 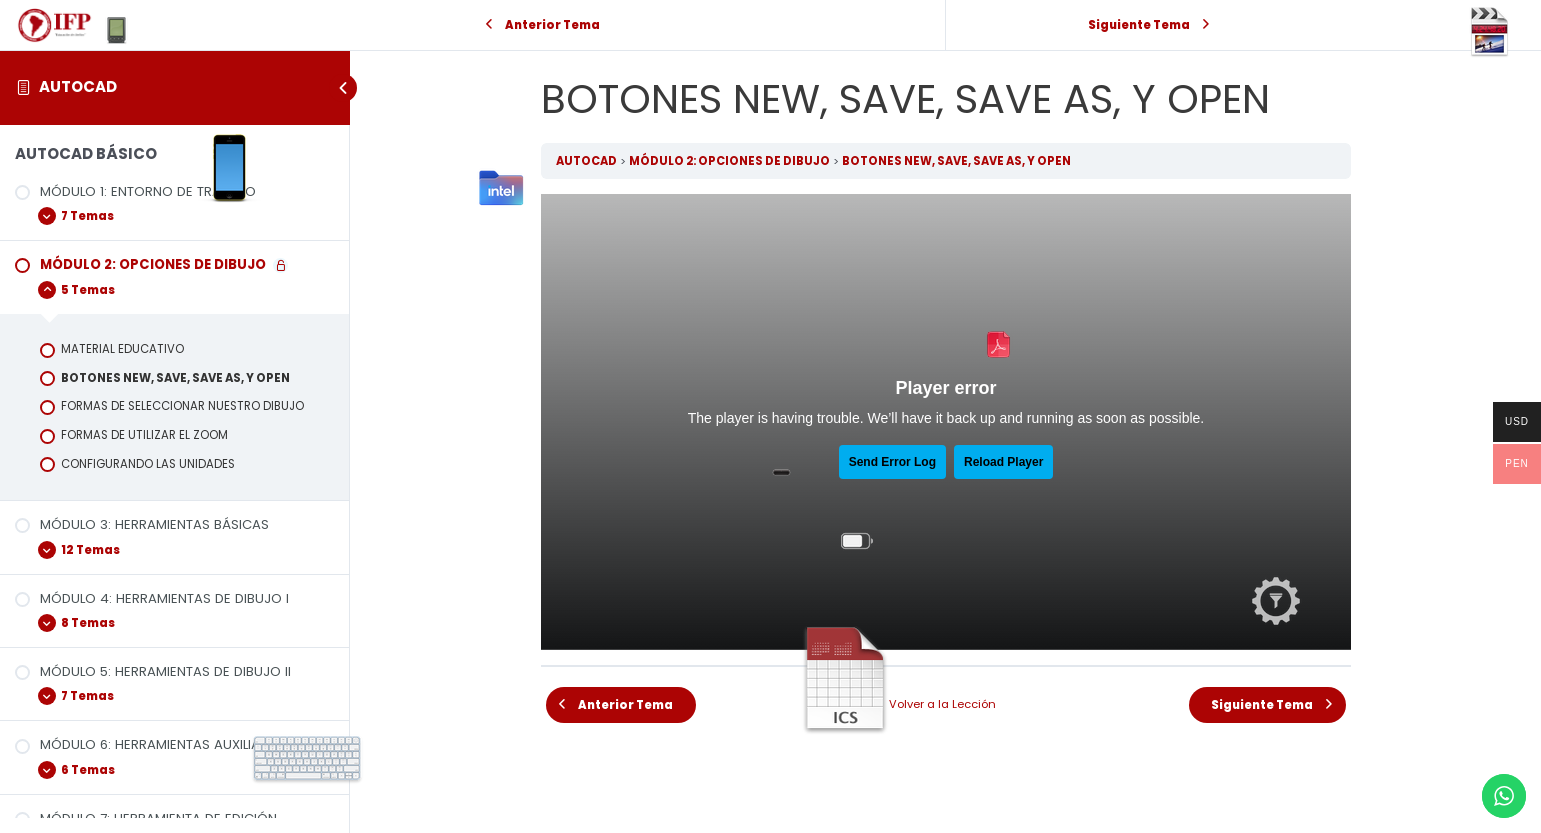 I want to click on connected iPhone 5c device, so click(x=229, y=168).